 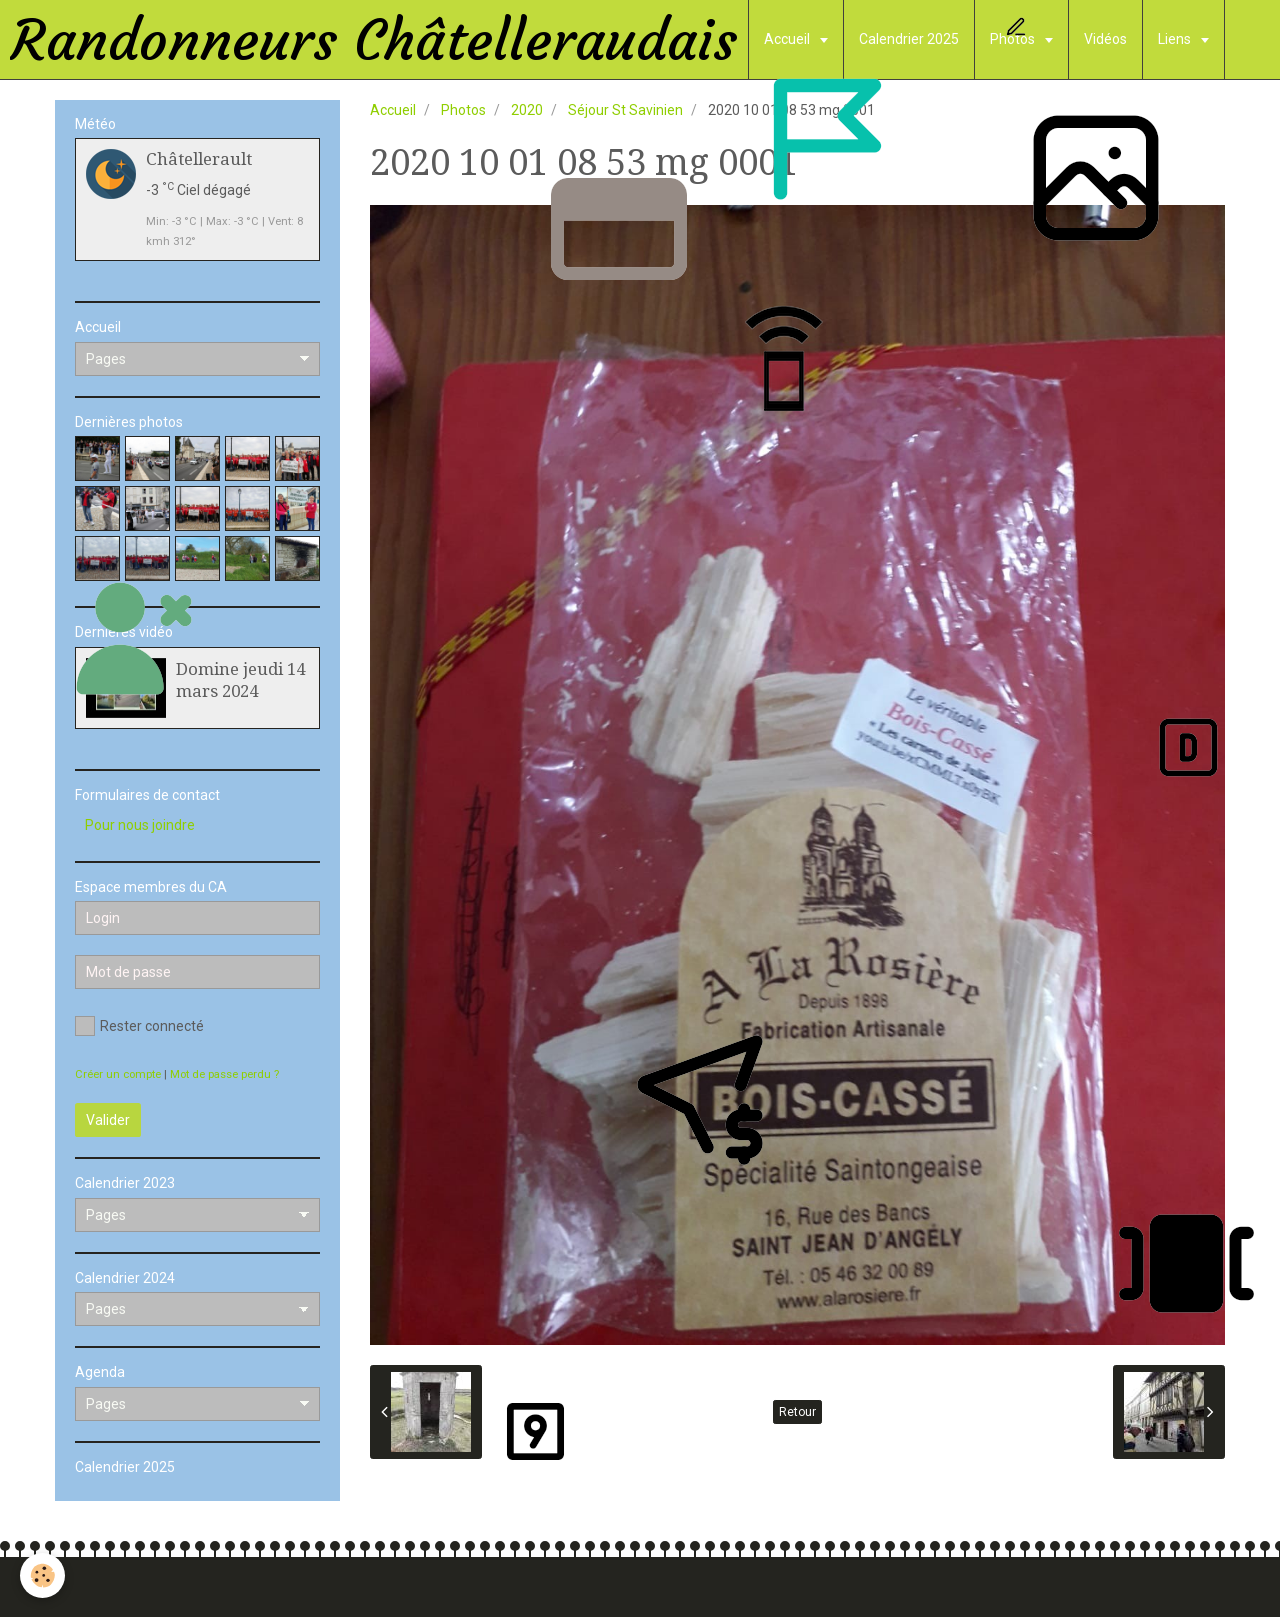 I want to click on view location-based pricing or costs, so click(x=701, y=1097).